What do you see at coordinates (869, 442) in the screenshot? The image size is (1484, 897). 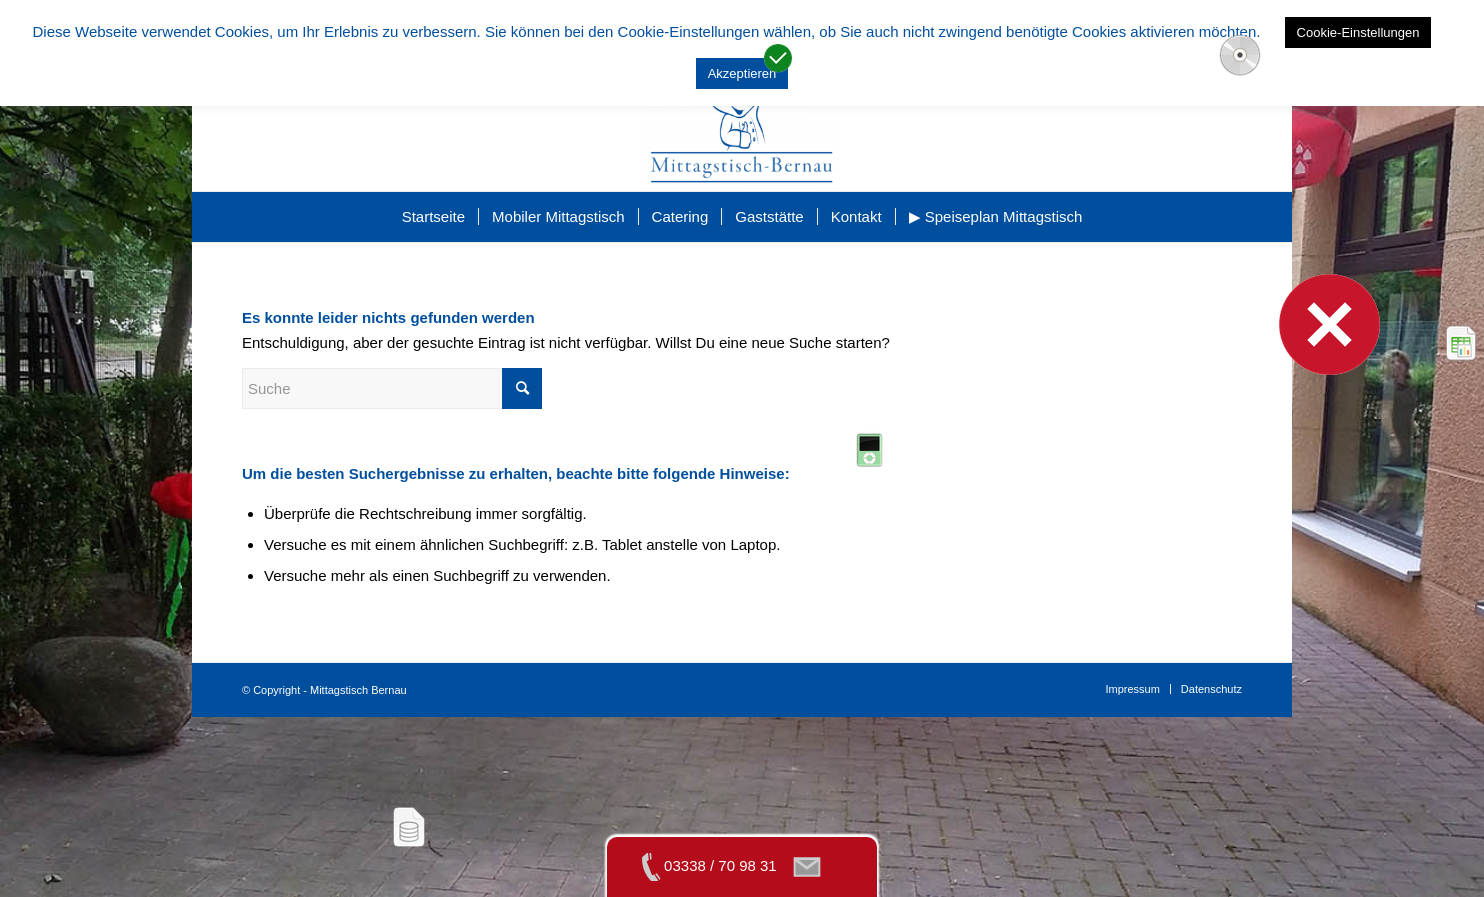 I see `iPod nano device in green` at bounding box center [869, 442].